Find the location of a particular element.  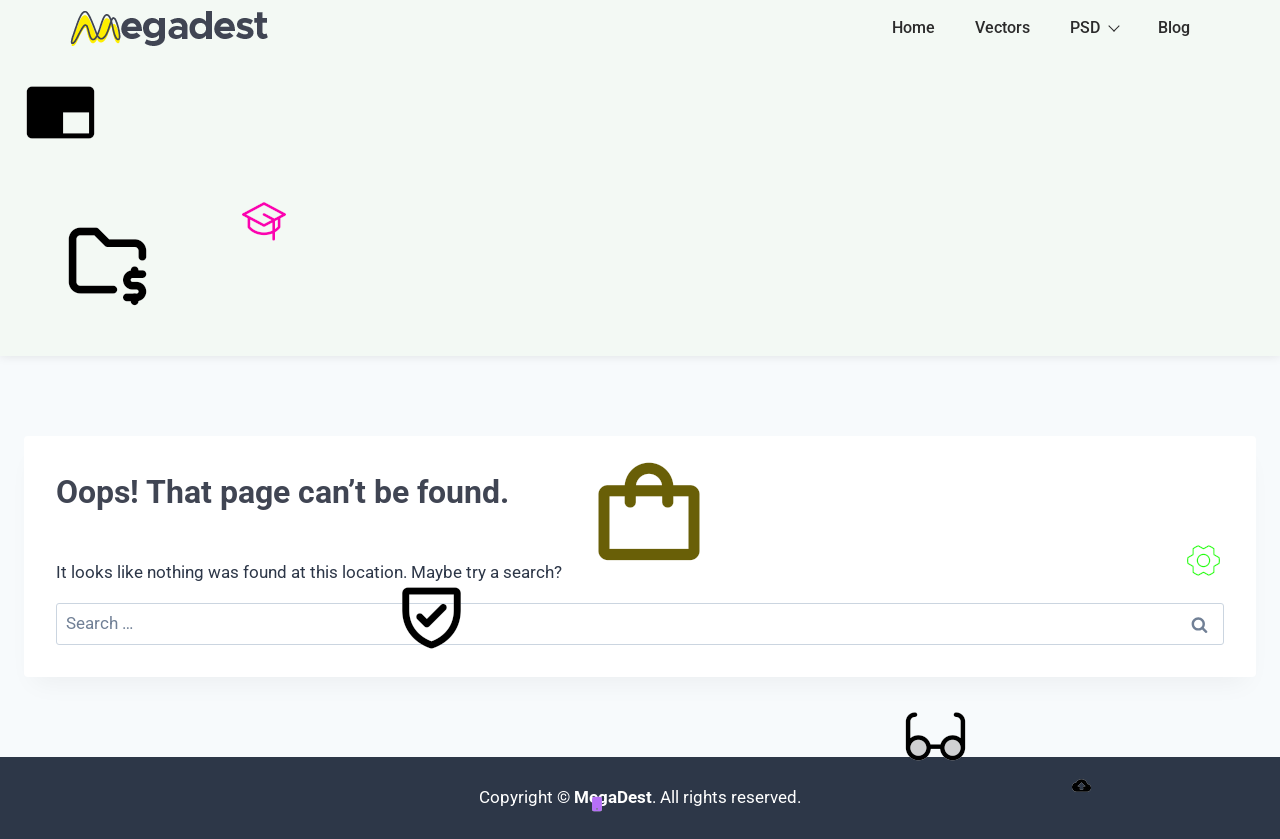

access financial documents folder is located at coordinates (107, 262).